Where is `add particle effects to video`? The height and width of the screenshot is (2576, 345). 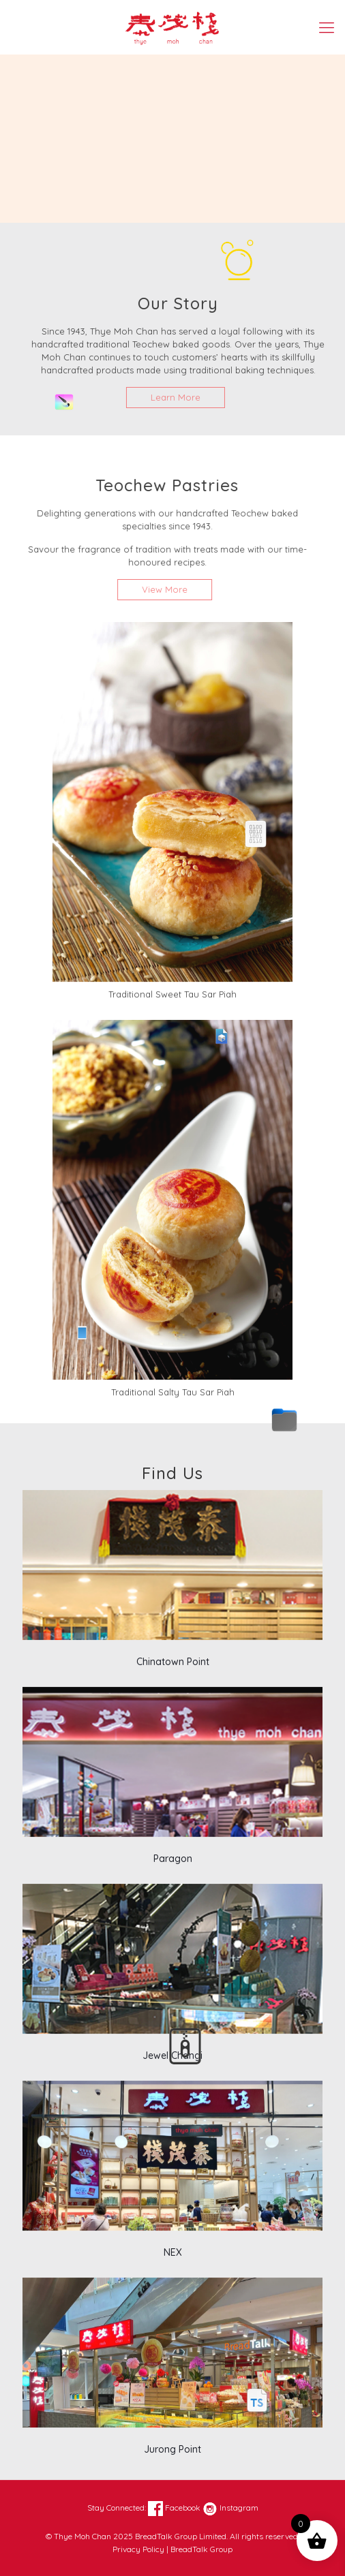 add particle effects to video is located at coordinates (239, 260).